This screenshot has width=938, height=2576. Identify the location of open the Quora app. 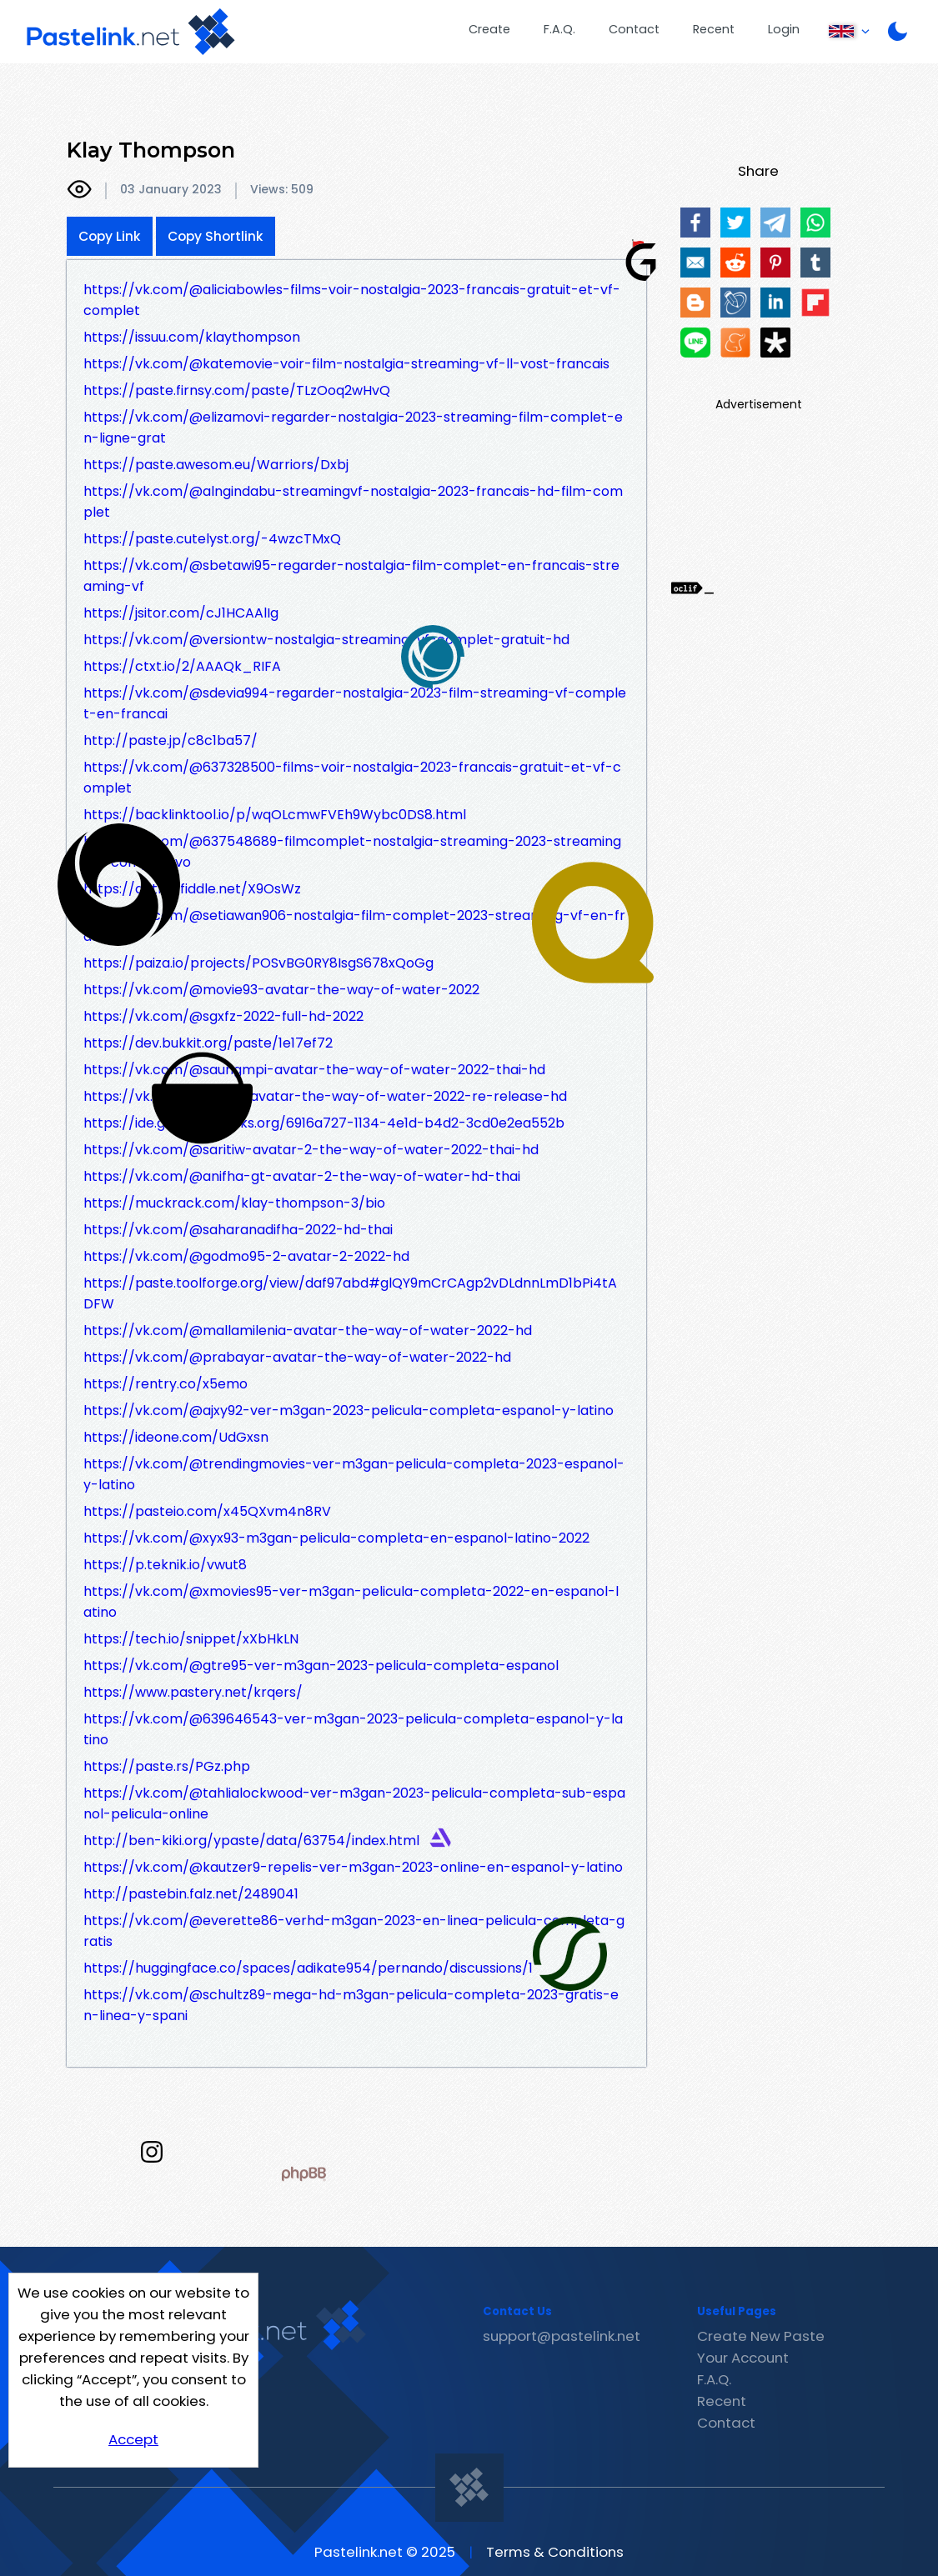
(593, 923).